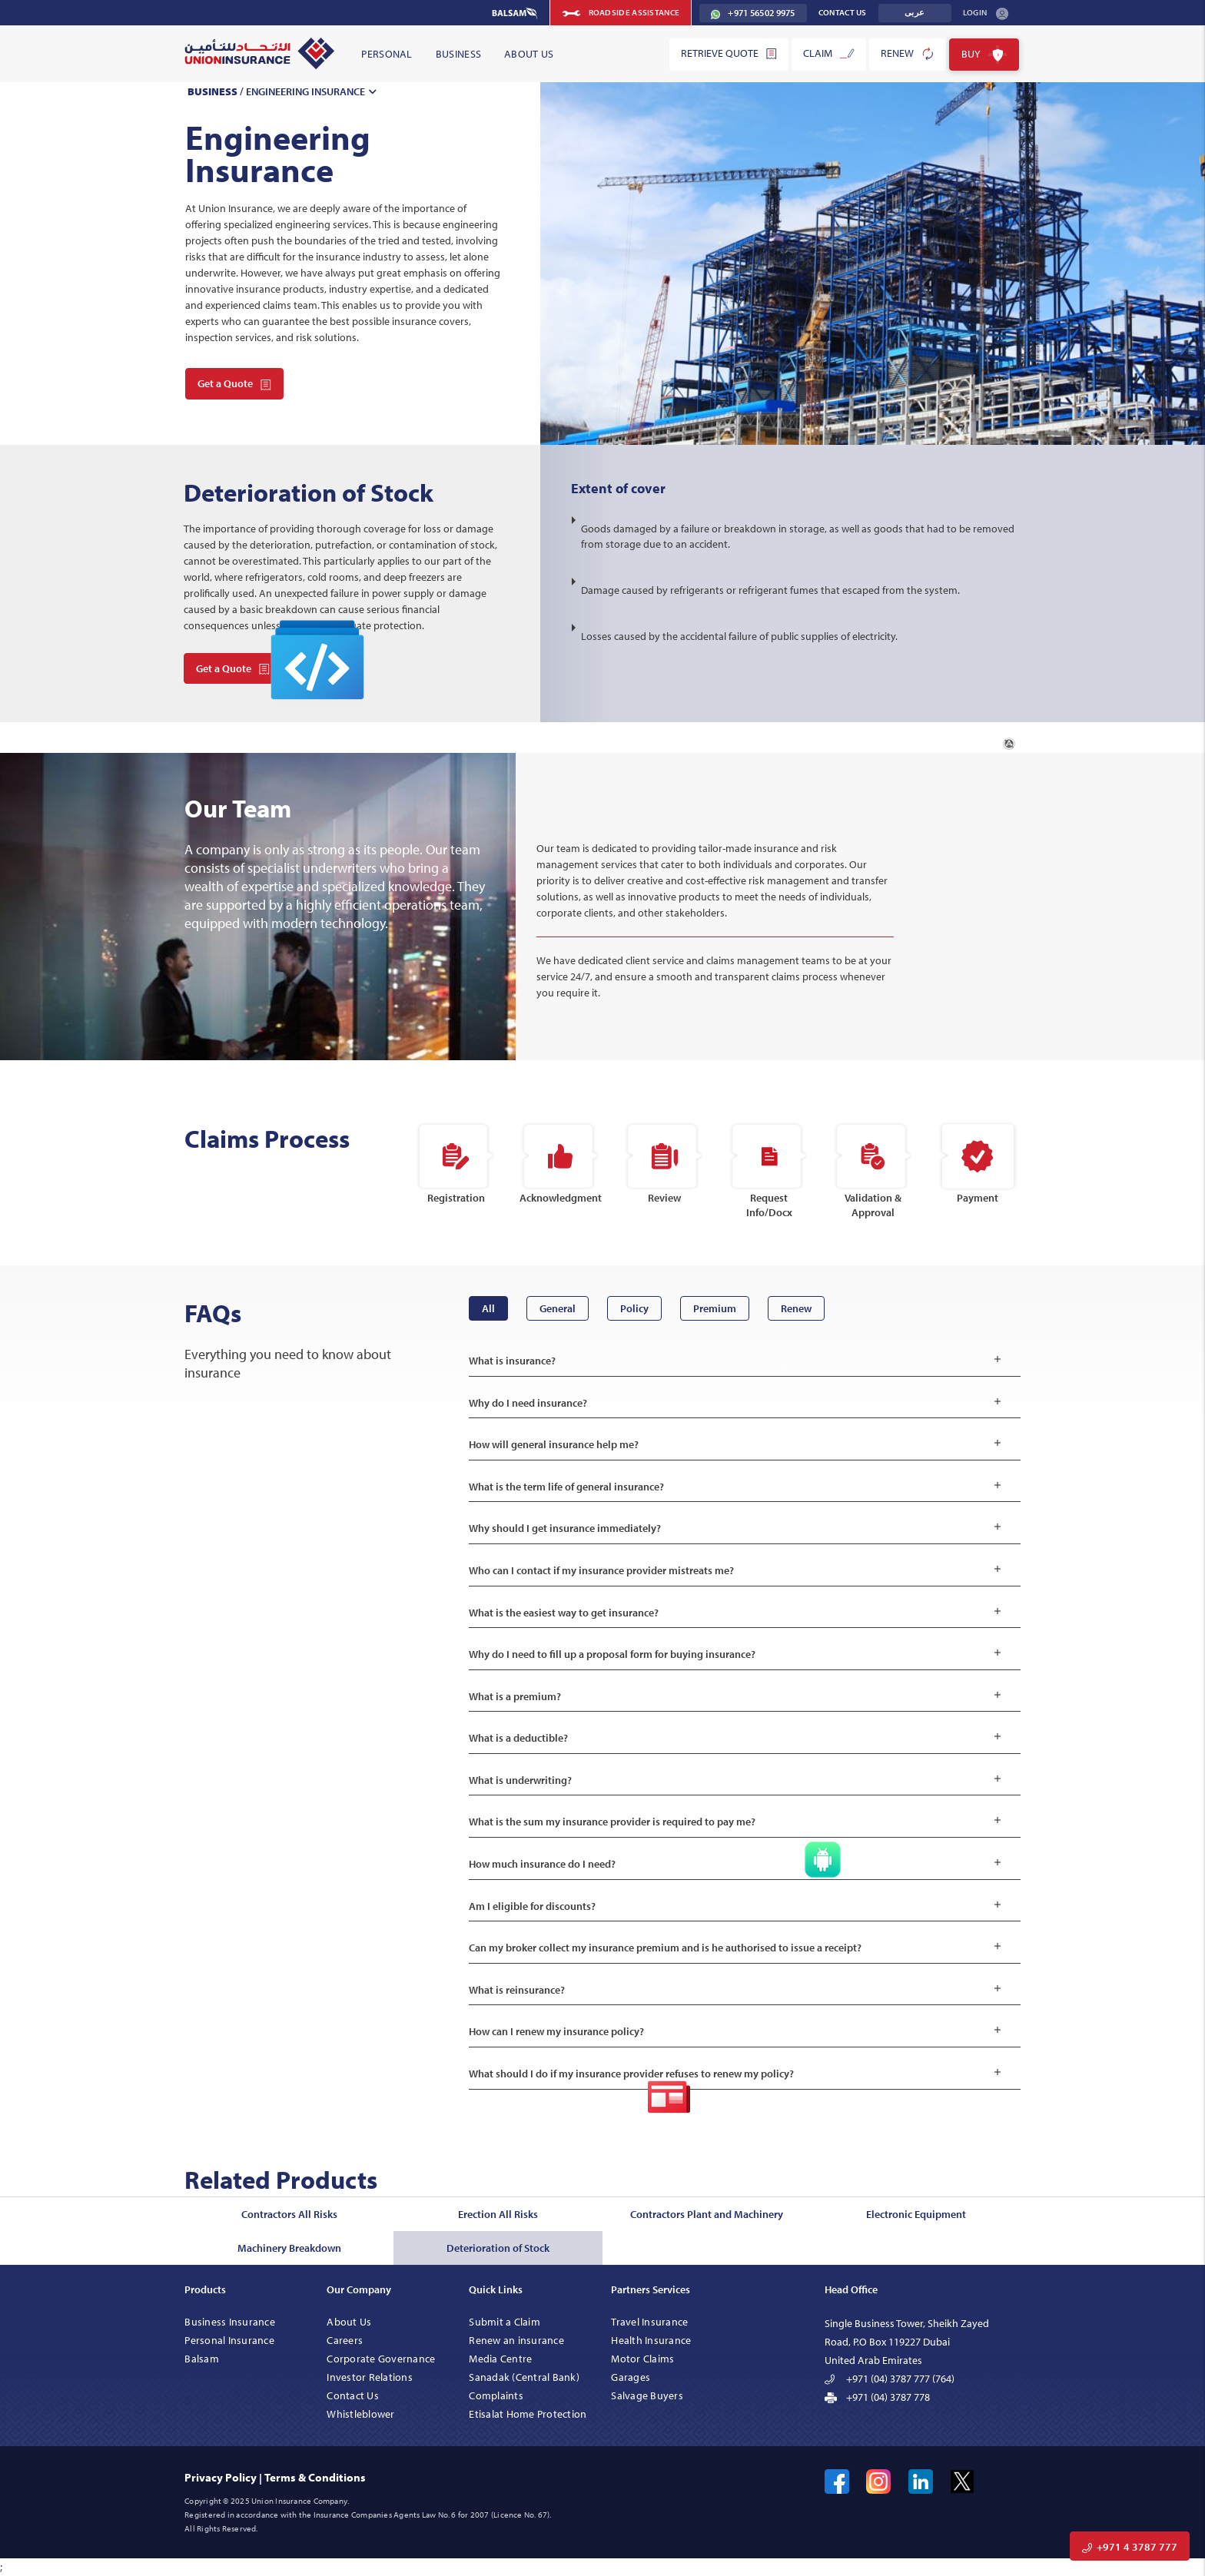 The height and width of the screenshot is (2576, 1205). Describe the element at coordinates (669, 2097) in the screenshot. I see `open the news app` at that location.